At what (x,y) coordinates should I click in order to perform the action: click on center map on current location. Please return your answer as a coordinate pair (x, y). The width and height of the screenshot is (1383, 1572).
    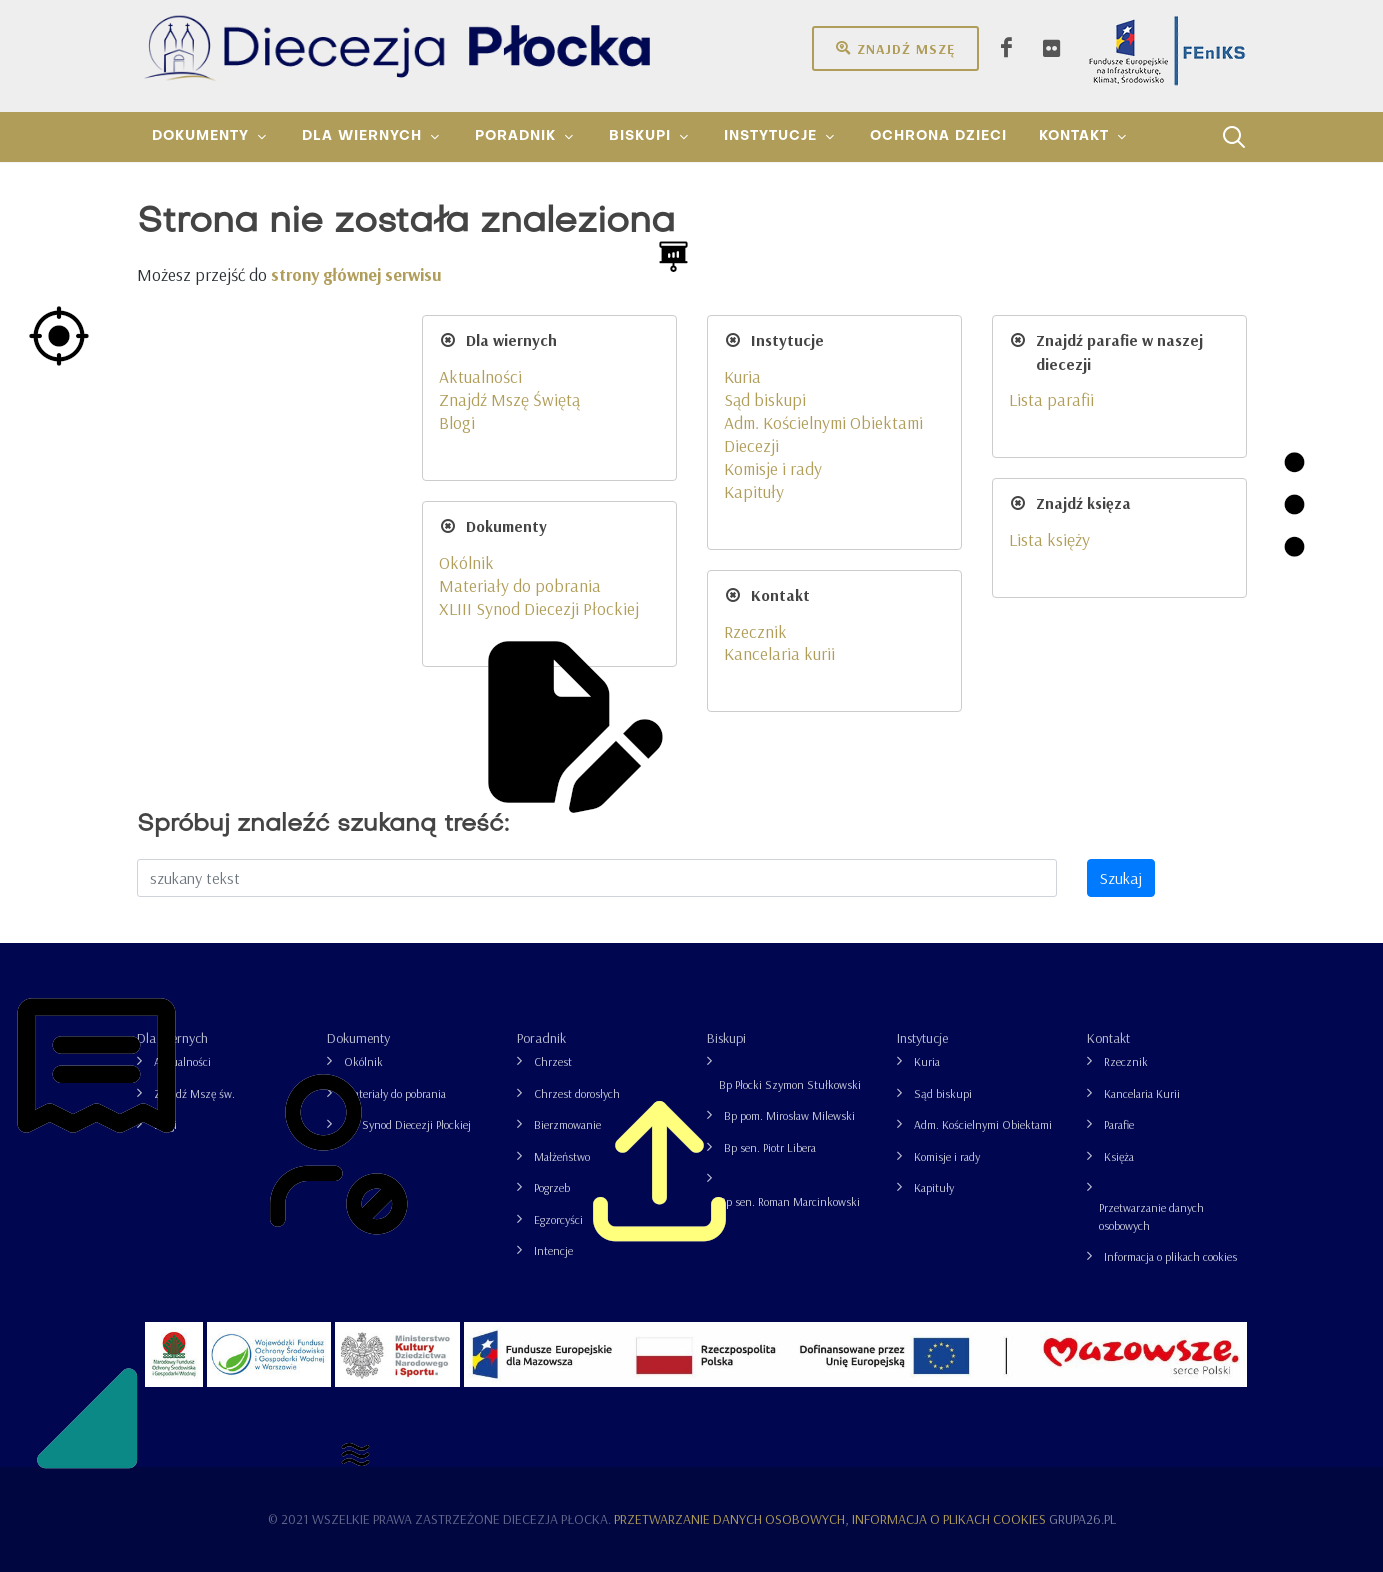
    Looking at the image, I should click on (59, 336).